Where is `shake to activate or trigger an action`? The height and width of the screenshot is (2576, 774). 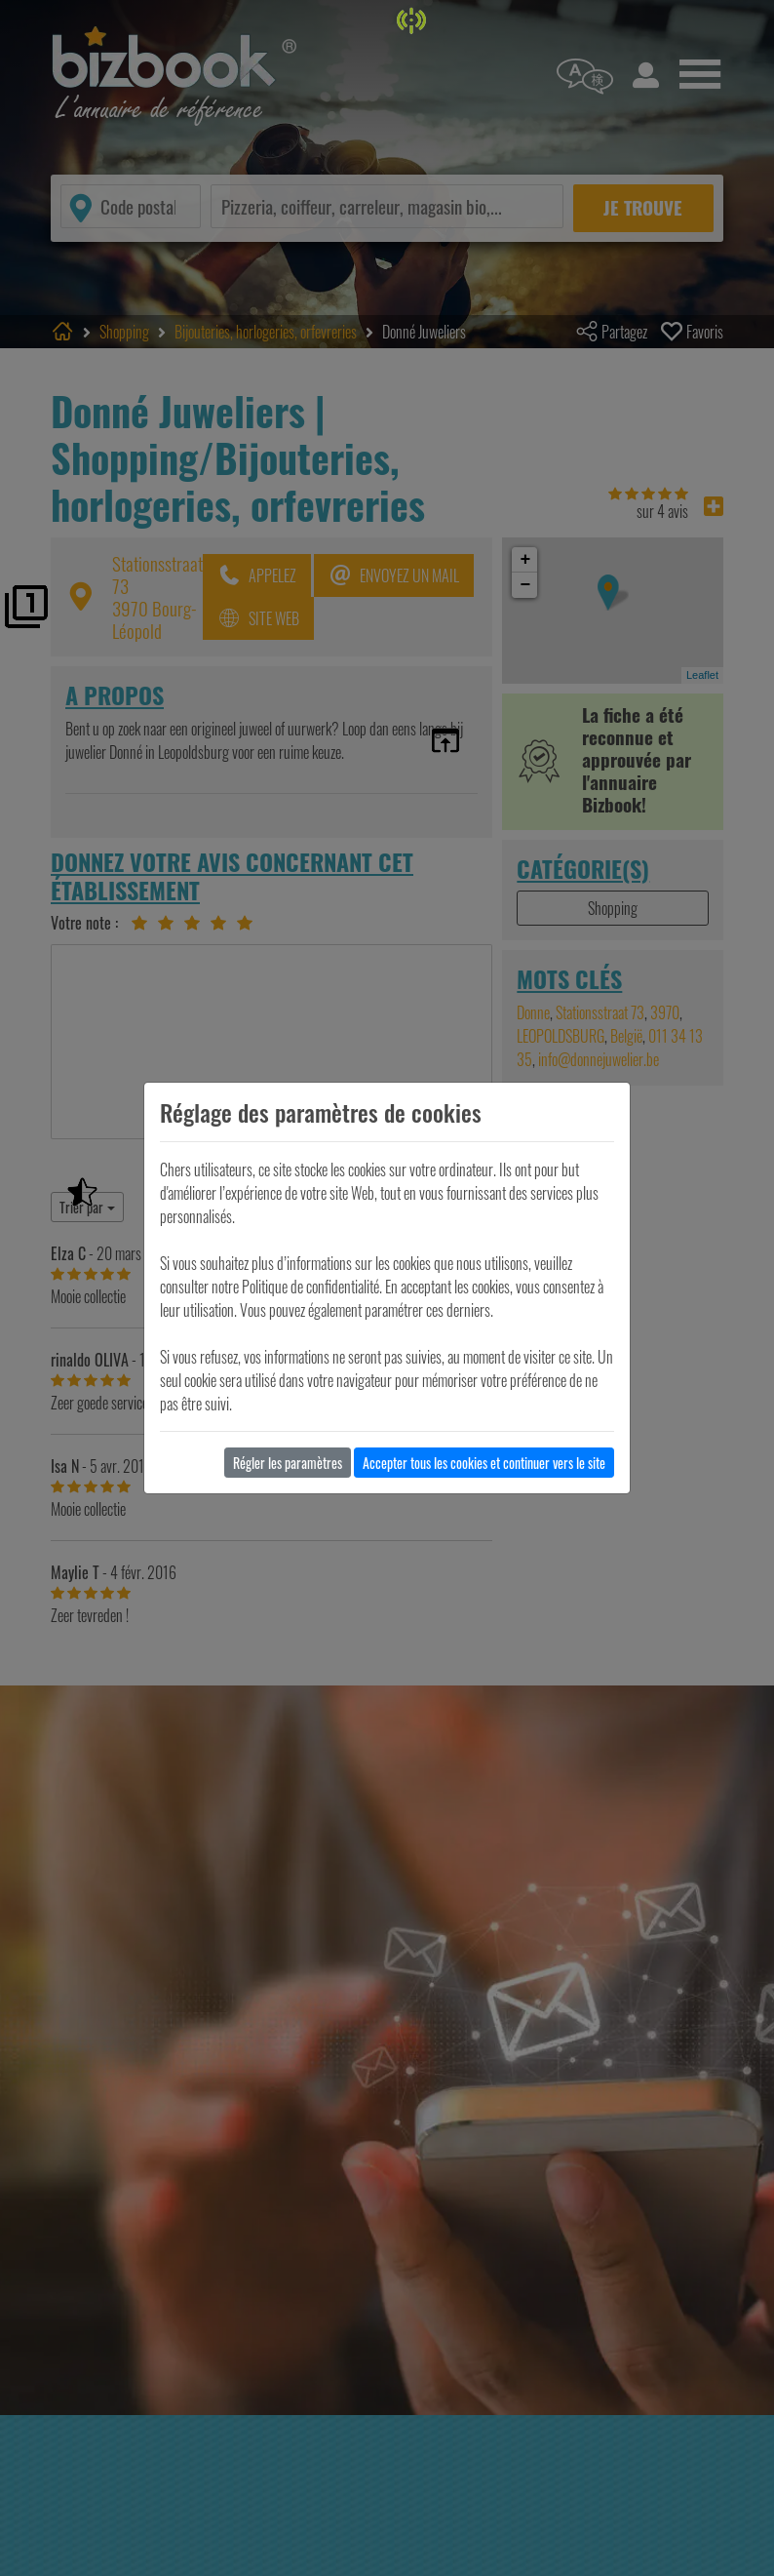 shake to activate or trigger an action is located at coordinates (411, 21).